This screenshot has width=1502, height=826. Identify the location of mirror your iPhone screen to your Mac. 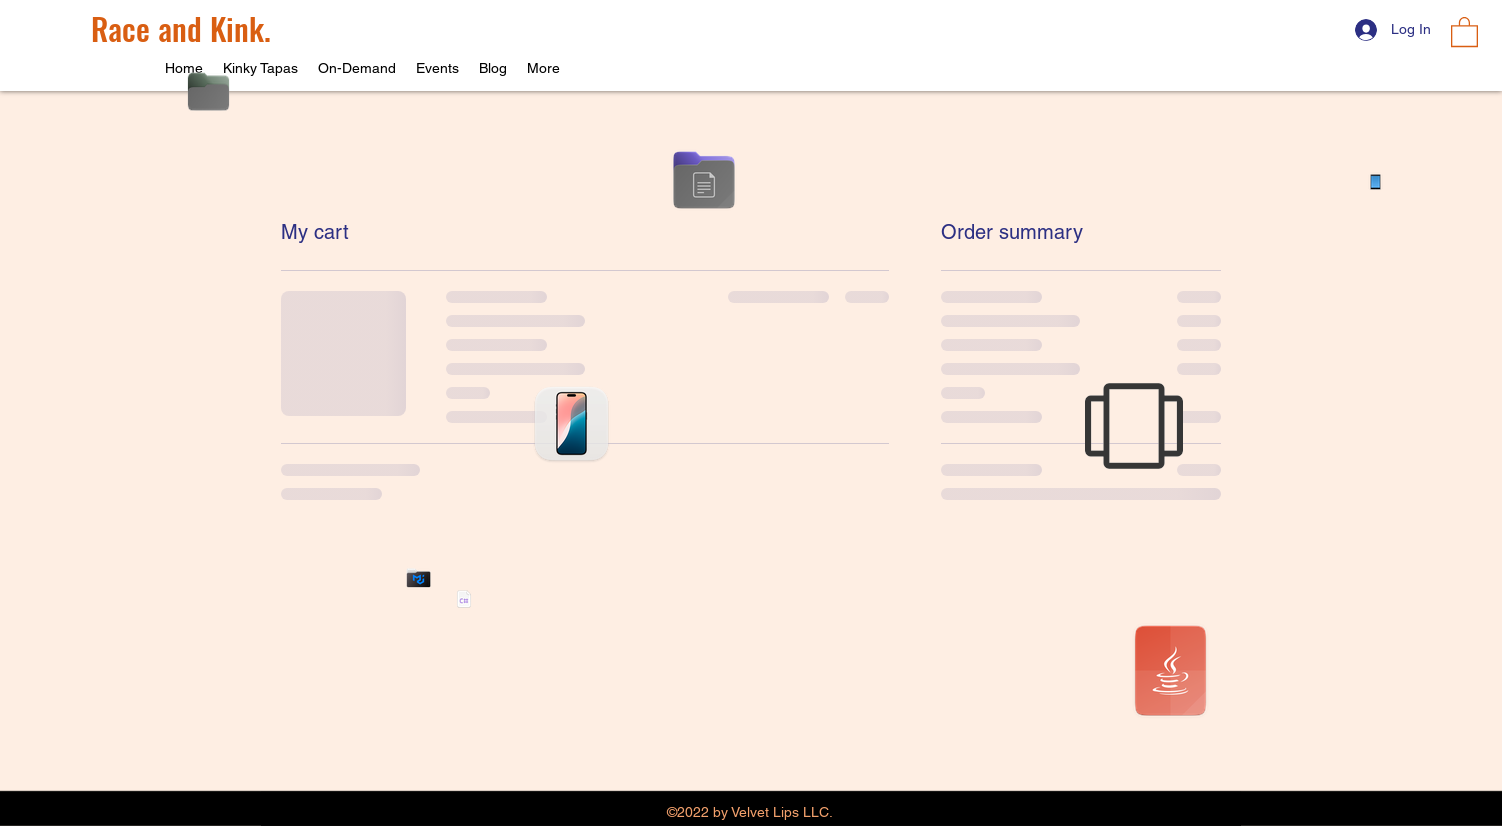
(571, 423).